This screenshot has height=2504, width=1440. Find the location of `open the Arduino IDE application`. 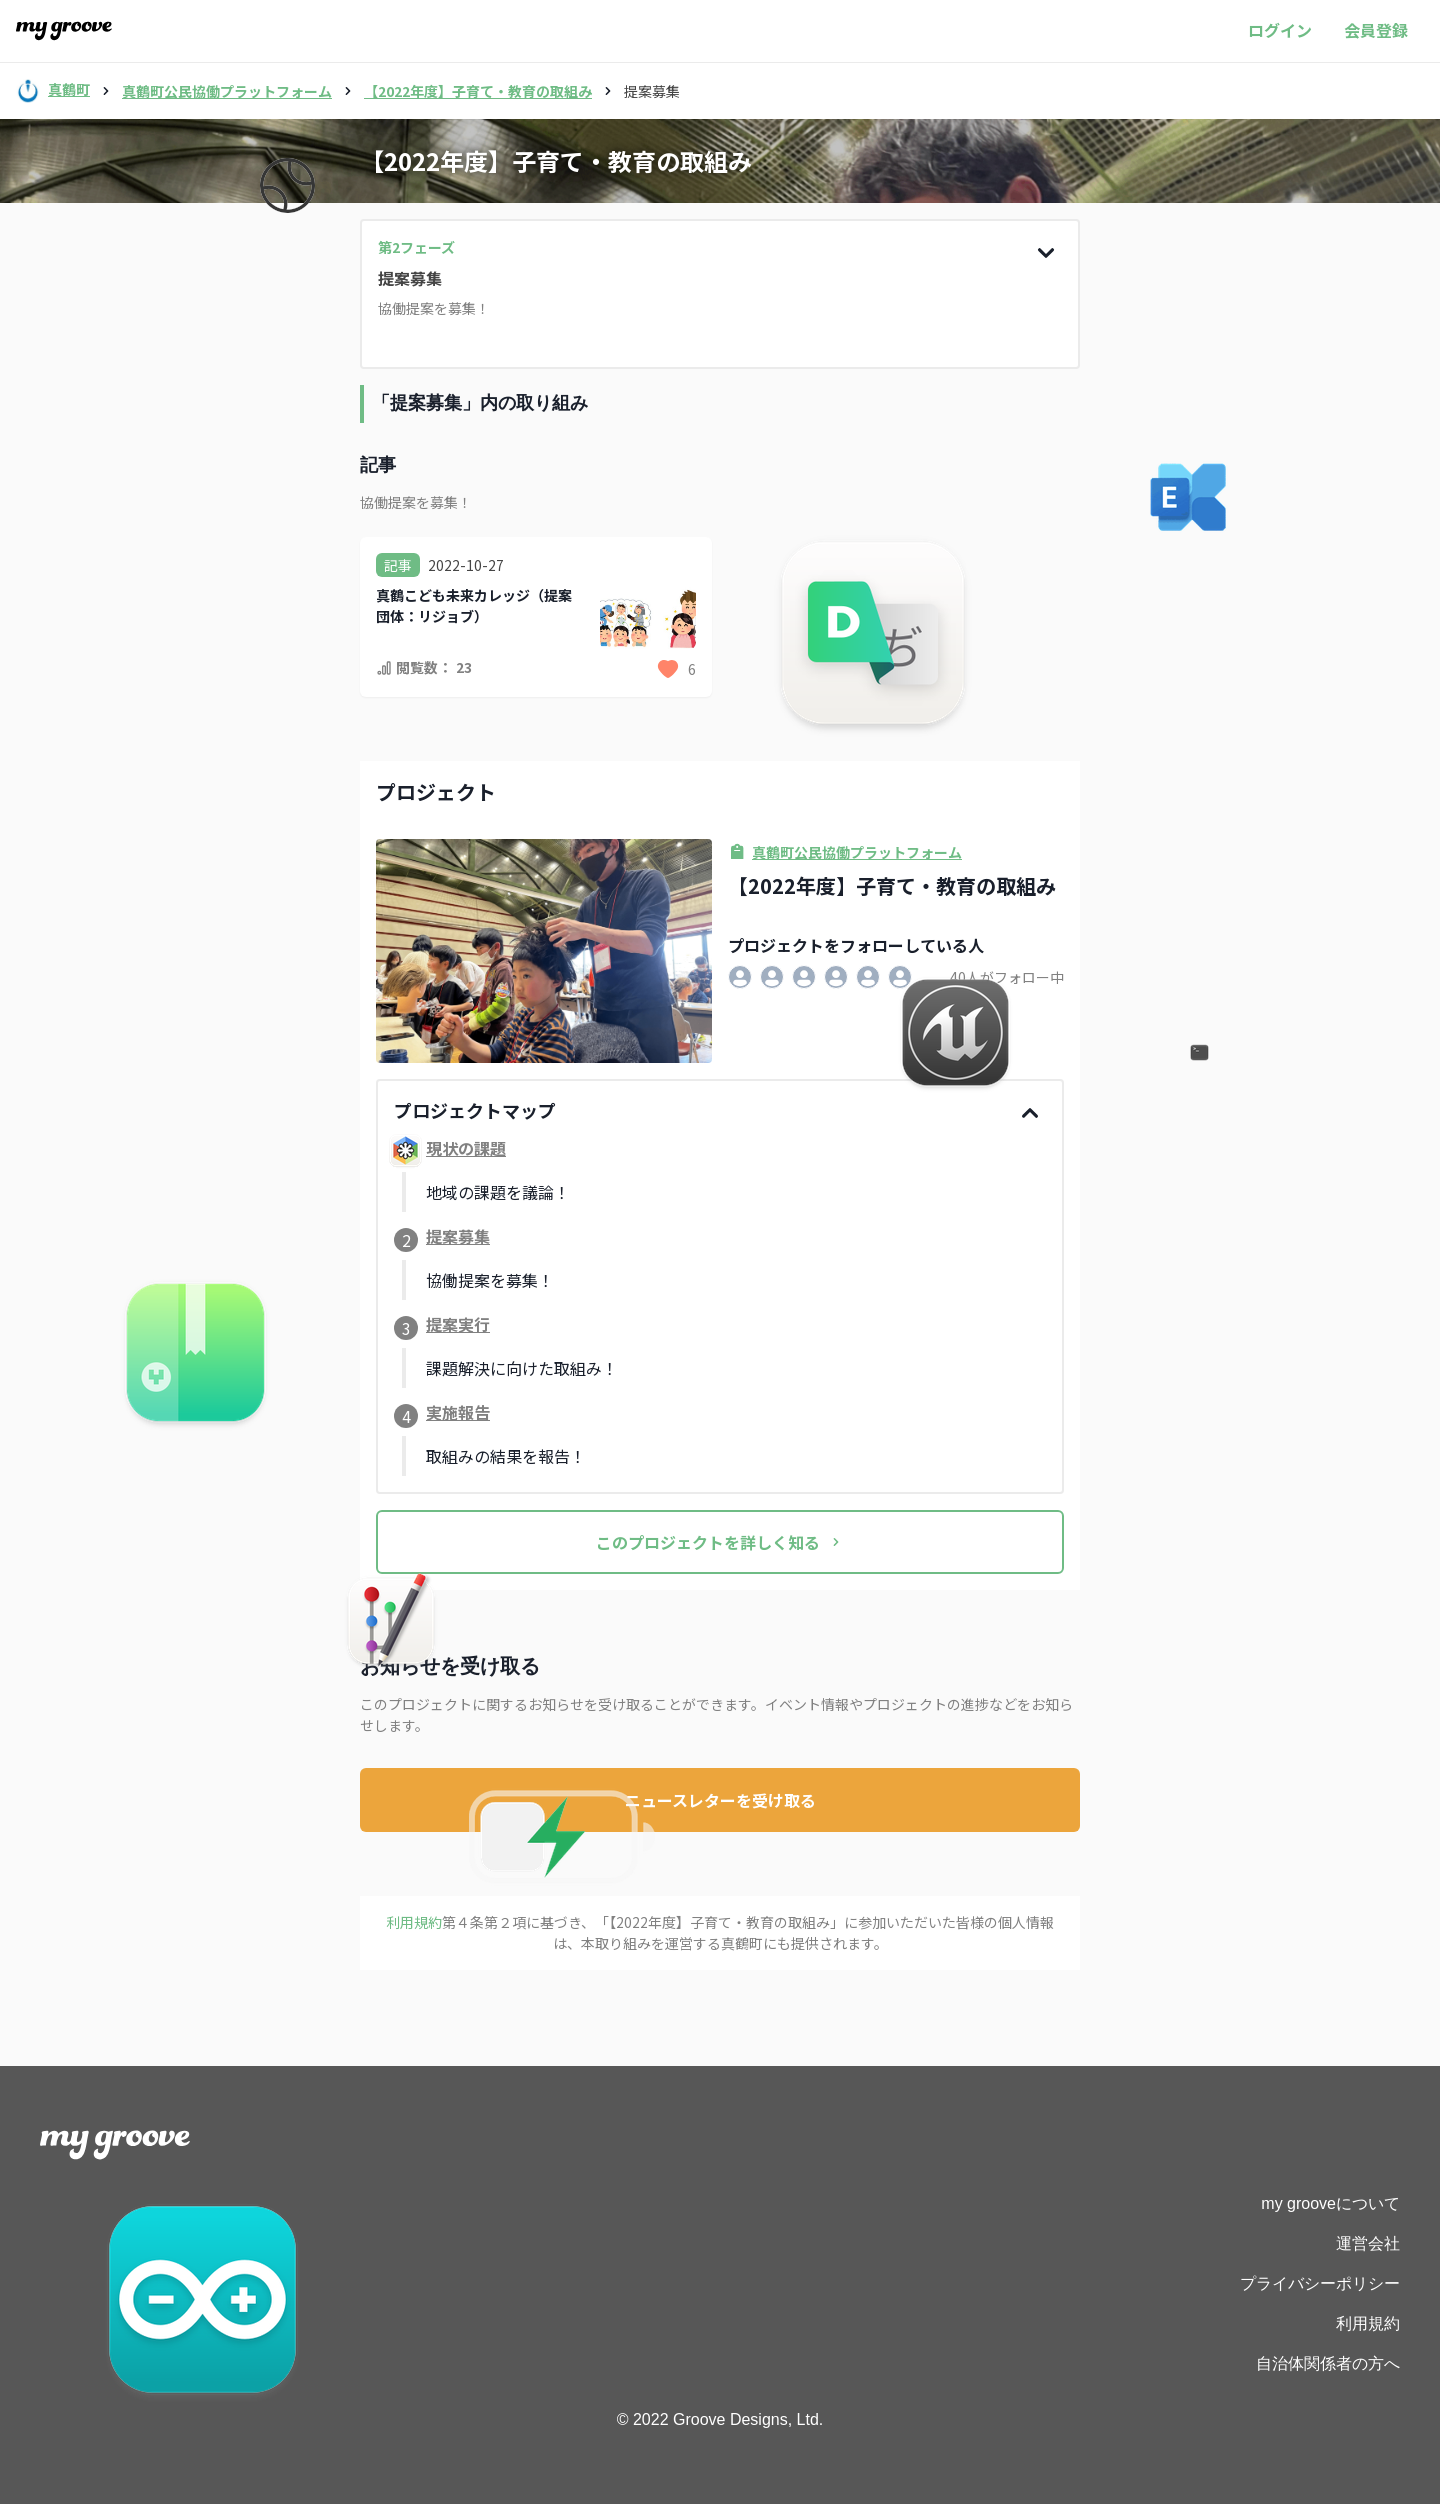

open the Arduino IDE application is located at coordinates (202, 2299).